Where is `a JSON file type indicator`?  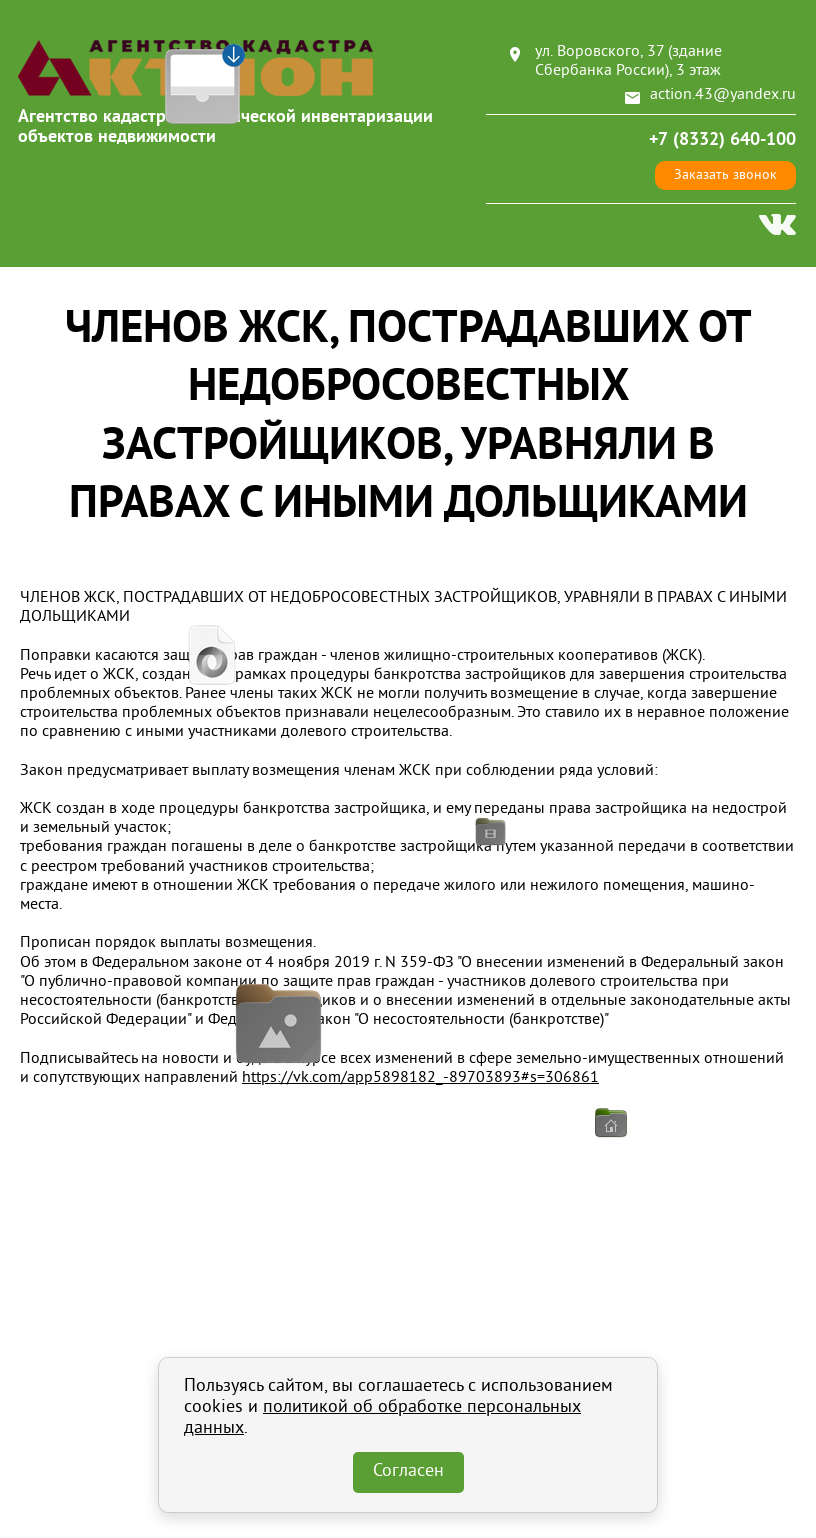
a JSON file type indicator is located at coordinates (212, 655).